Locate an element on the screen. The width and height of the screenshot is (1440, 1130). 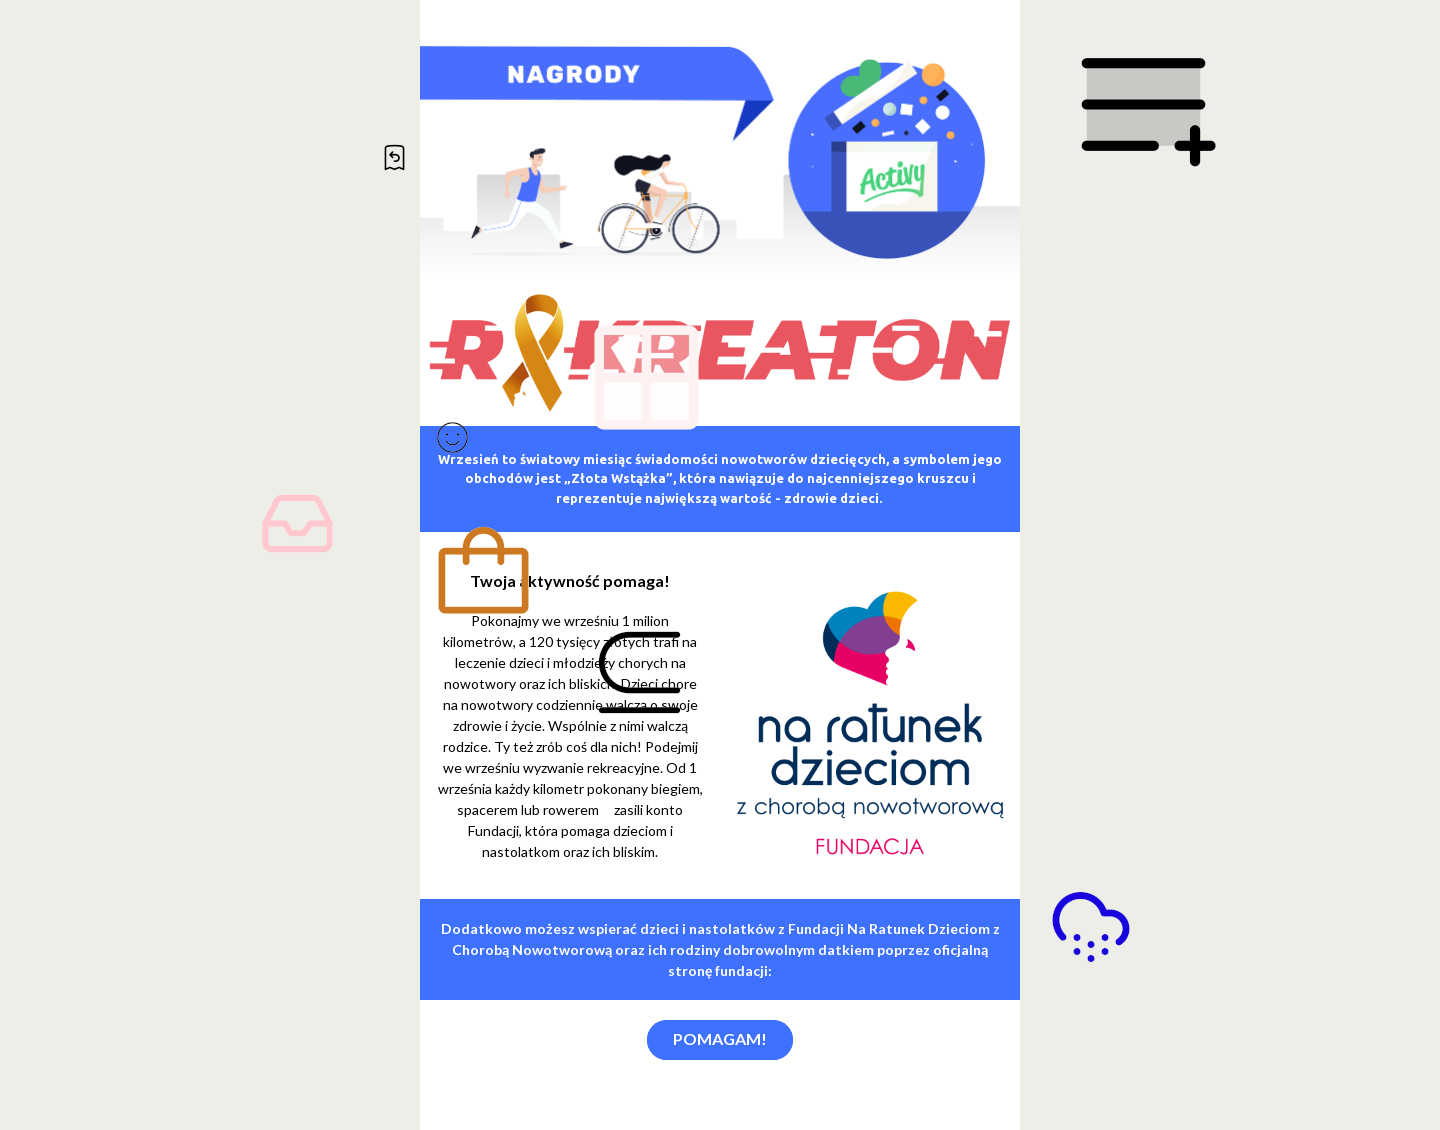
view items in grid layout is located at coordinates (646, 377).